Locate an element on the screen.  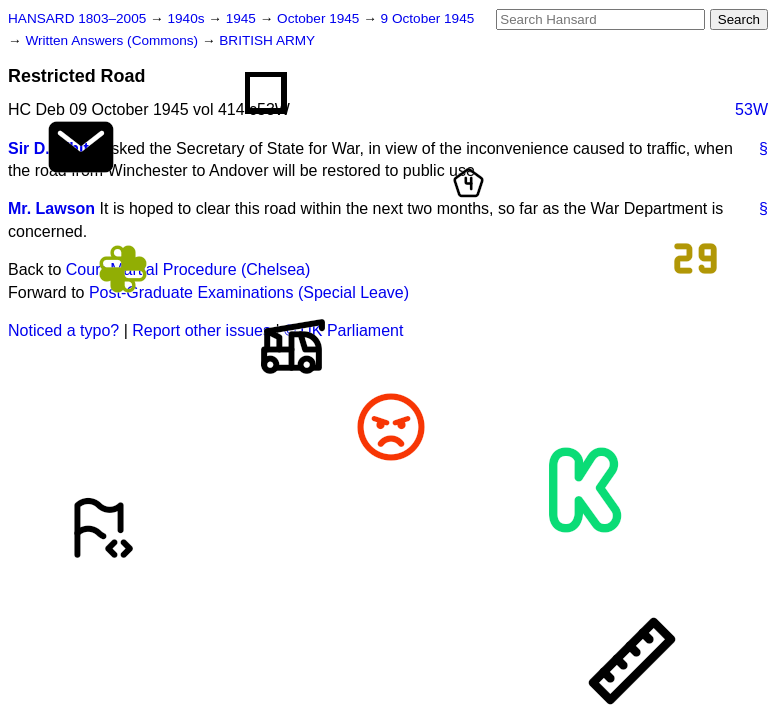
link to Kickstarter profile or campaign is located at coordinates (583, 490).